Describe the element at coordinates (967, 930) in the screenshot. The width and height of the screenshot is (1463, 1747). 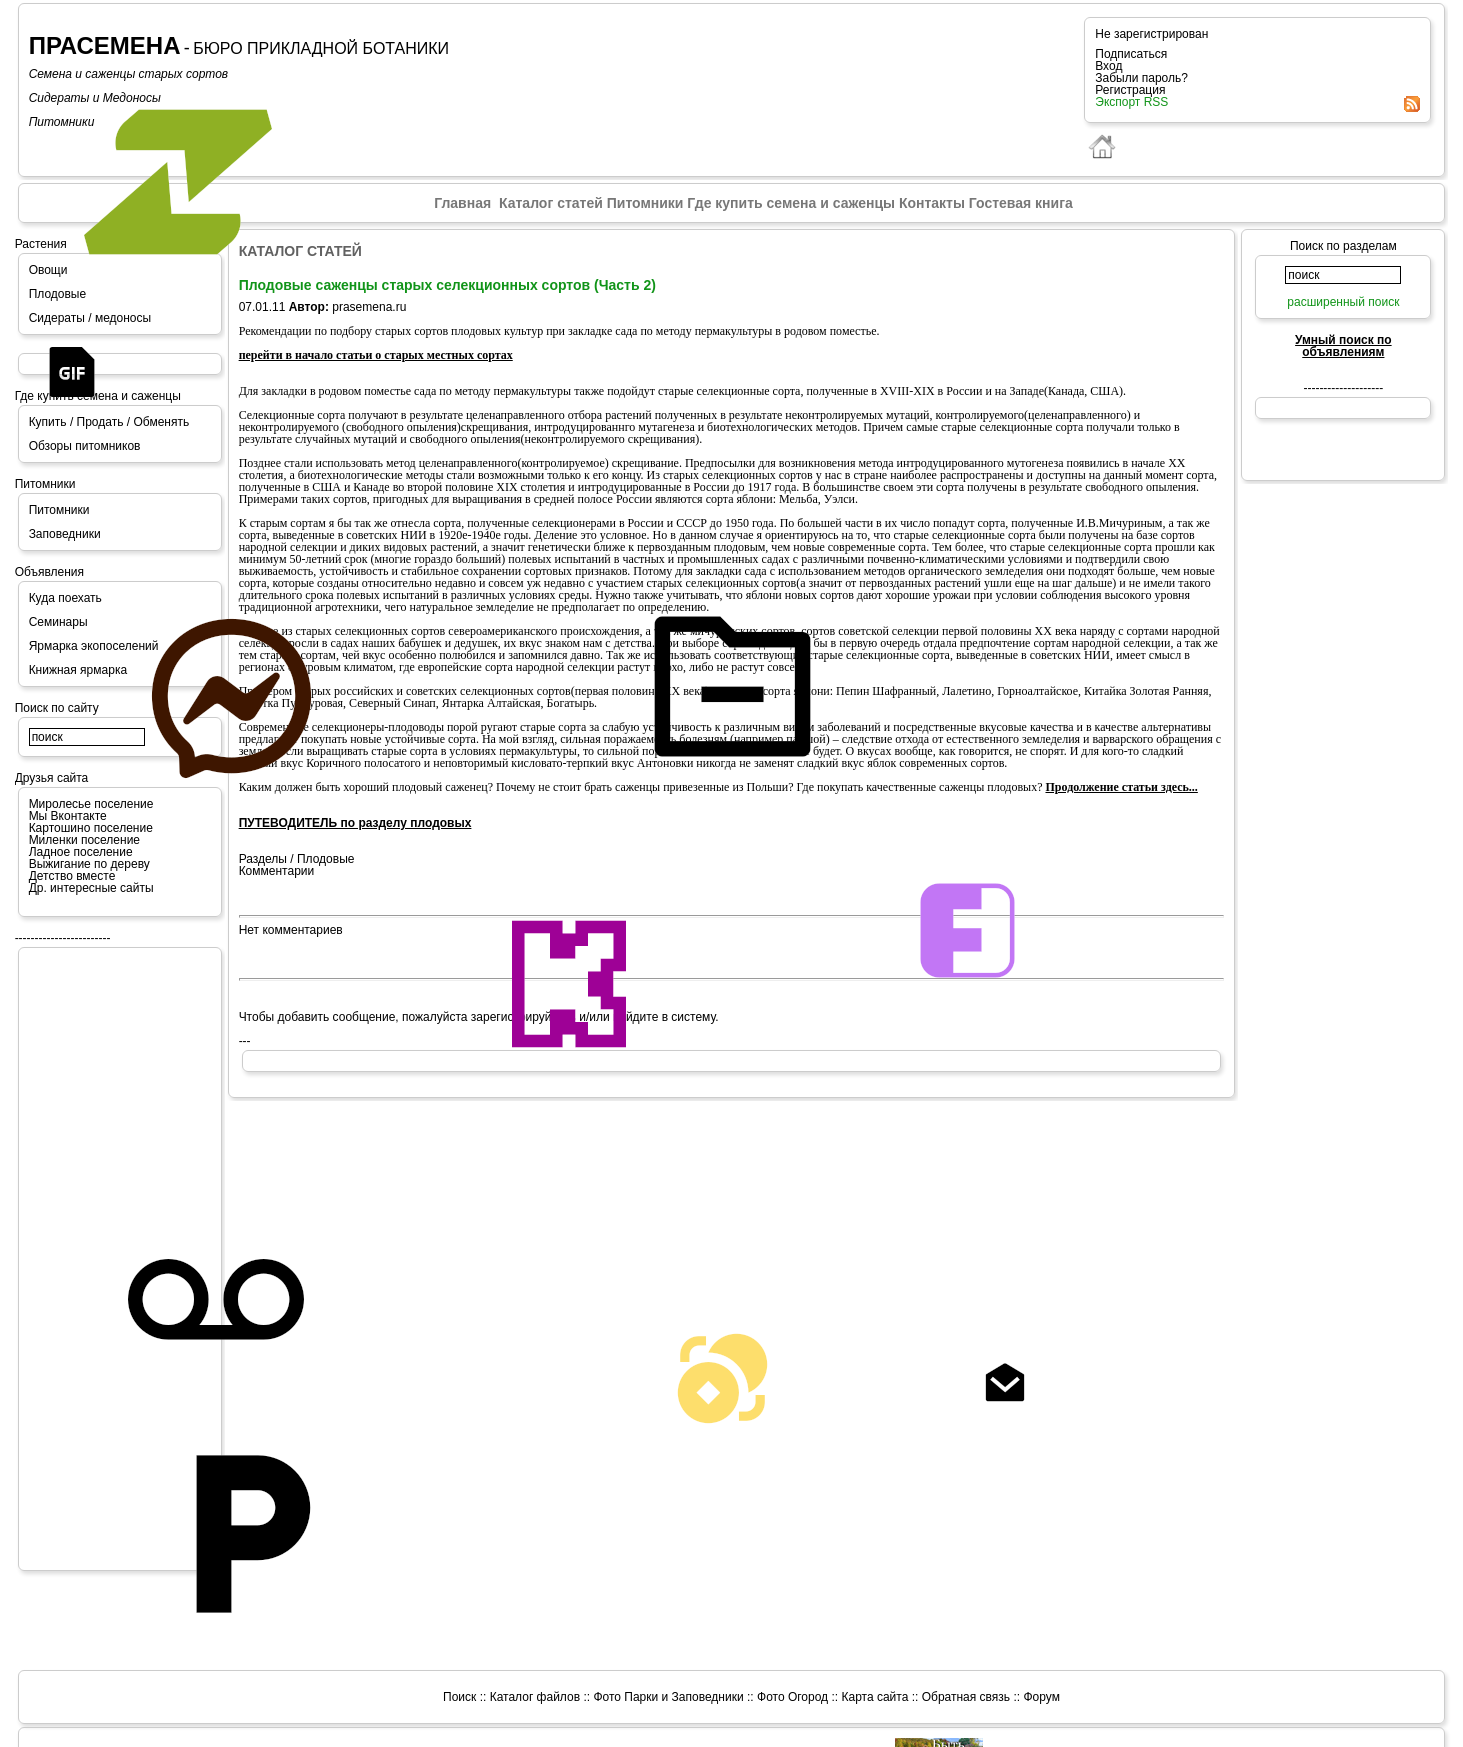
I see `open the Friendica app` at that location.